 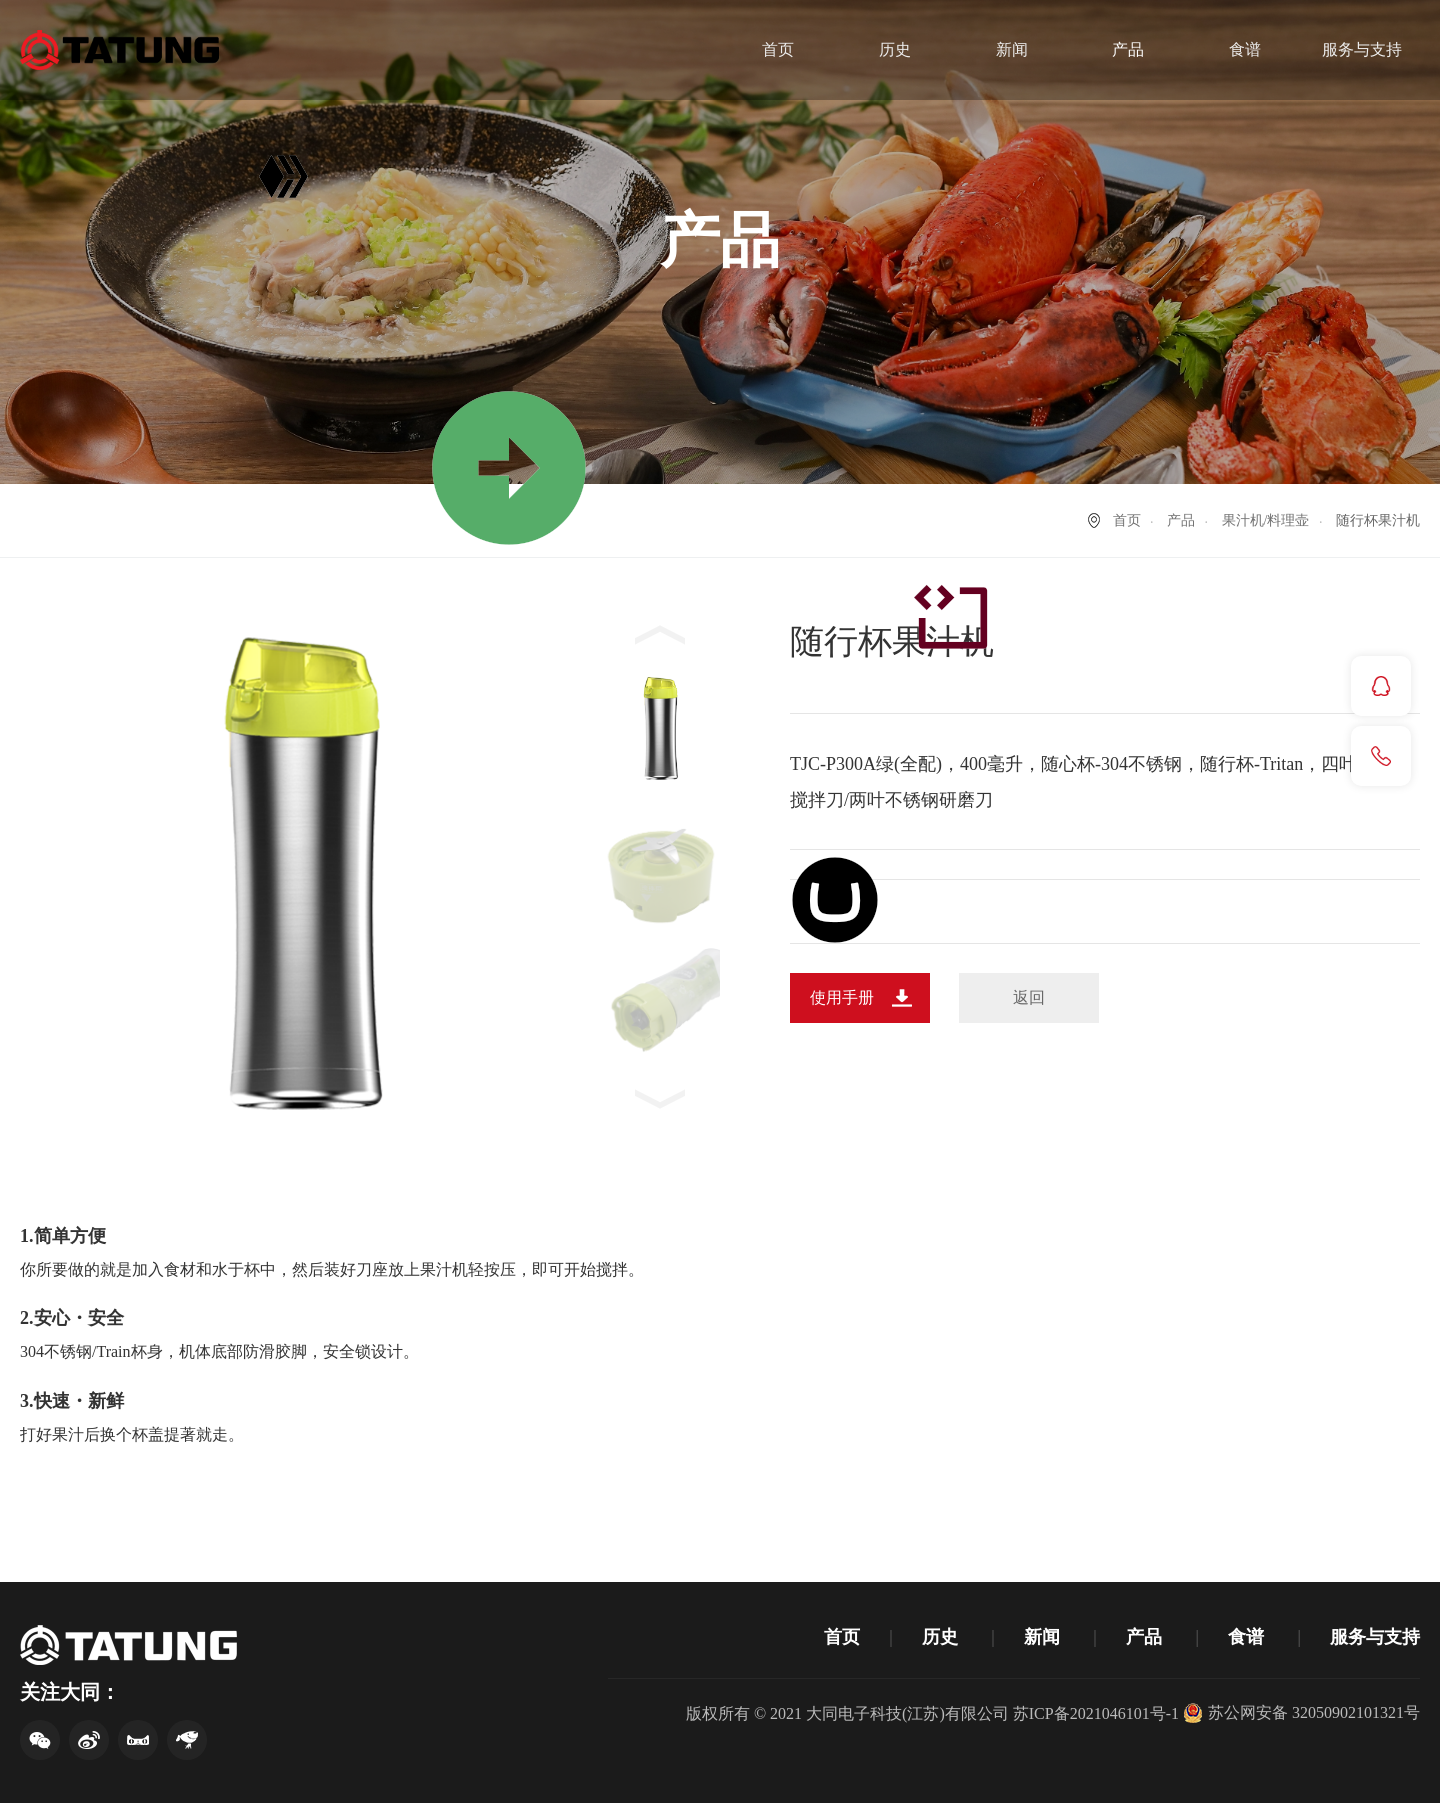 What do you see at coordinates (835, 900) in the screenshot?
I see `umbraco CMS logo` at bounding box center [835, 900].